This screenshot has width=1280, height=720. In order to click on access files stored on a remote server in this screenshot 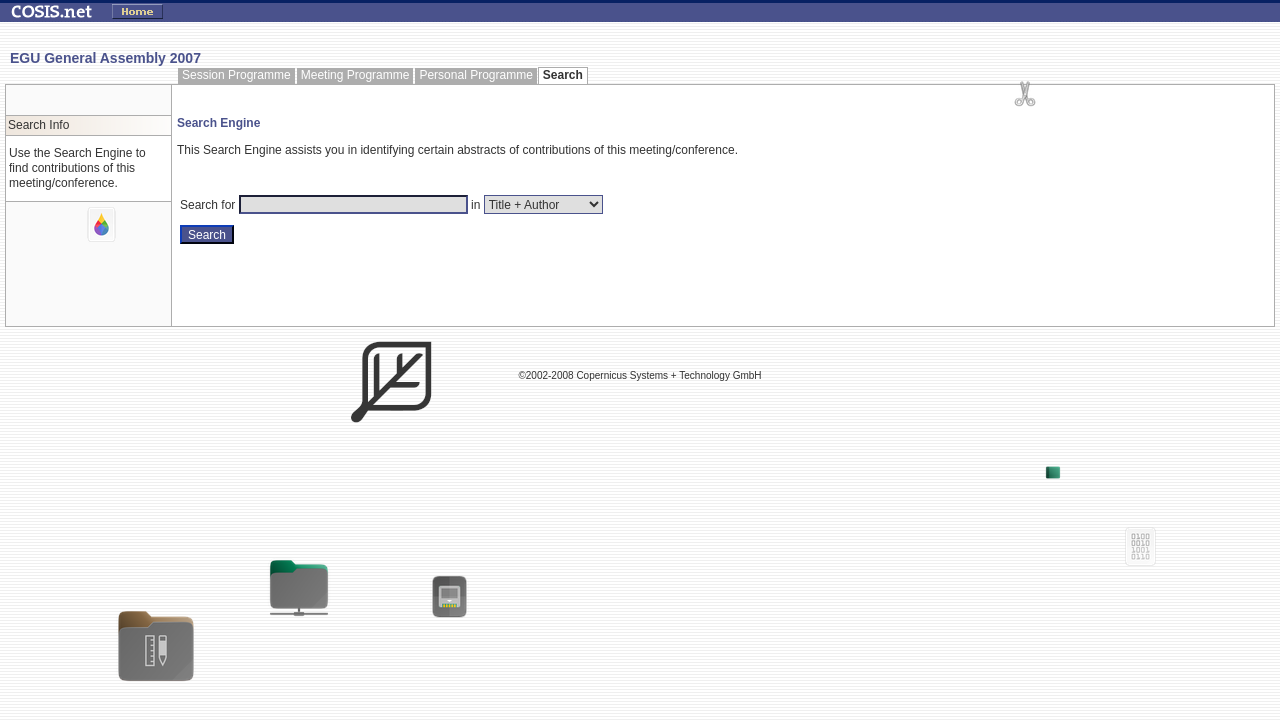, I will do `click(299, 587)`.